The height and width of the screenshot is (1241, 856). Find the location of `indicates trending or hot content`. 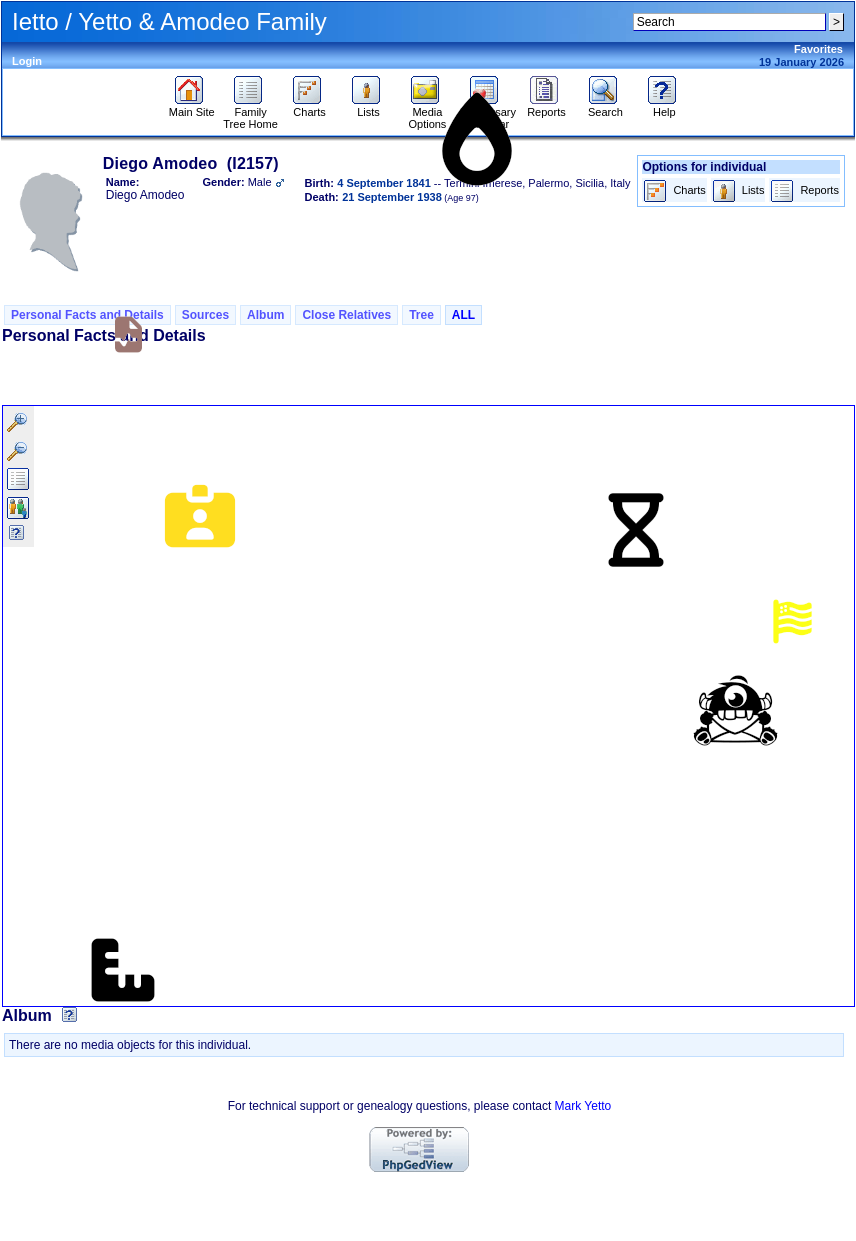

indicates trending or hot content is located at coordinates (477, 139).